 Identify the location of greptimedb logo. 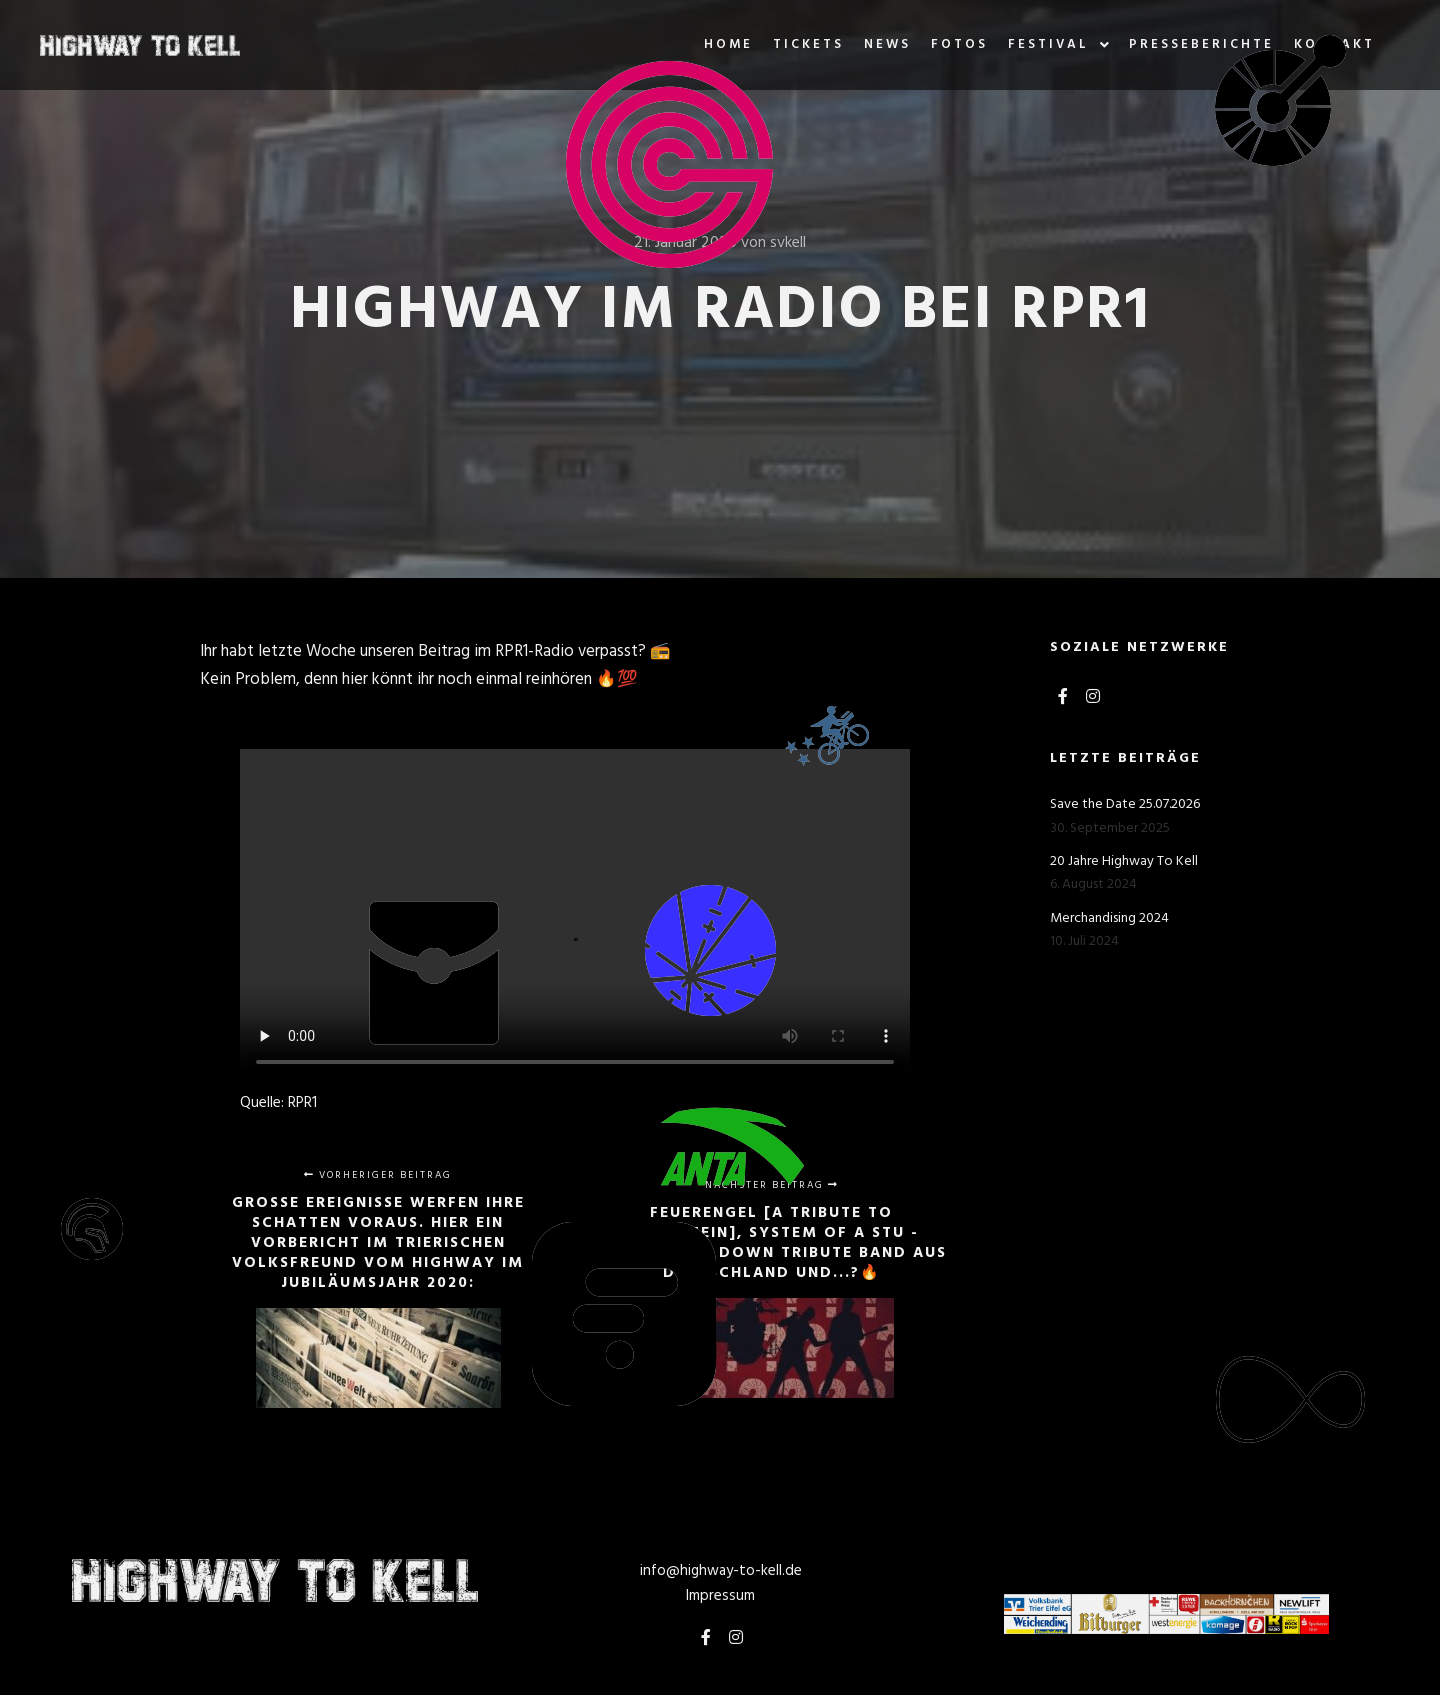
(669, 164).